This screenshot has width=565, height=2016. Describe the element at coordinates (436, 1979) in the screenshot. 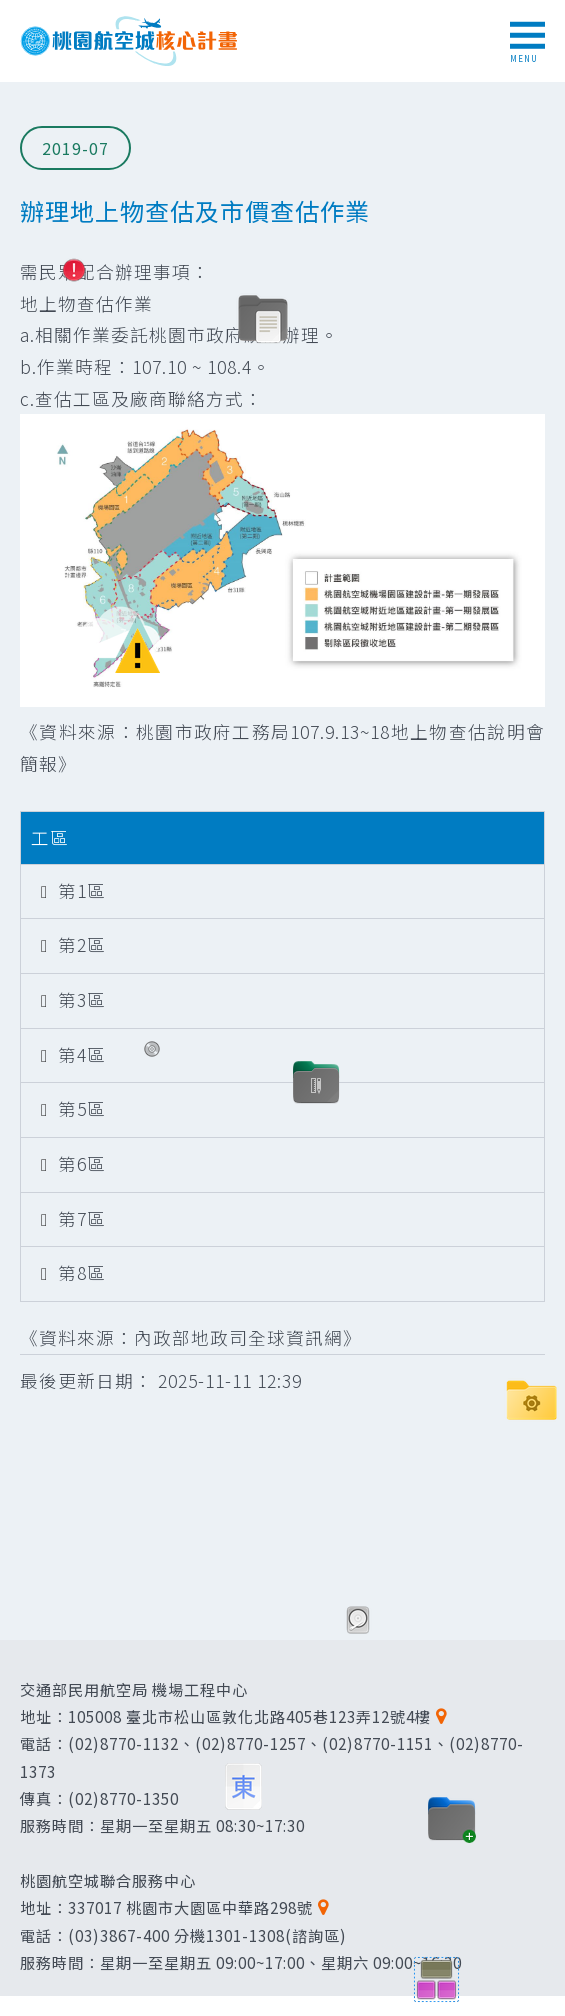

I see `select all items in the current view` at that location.